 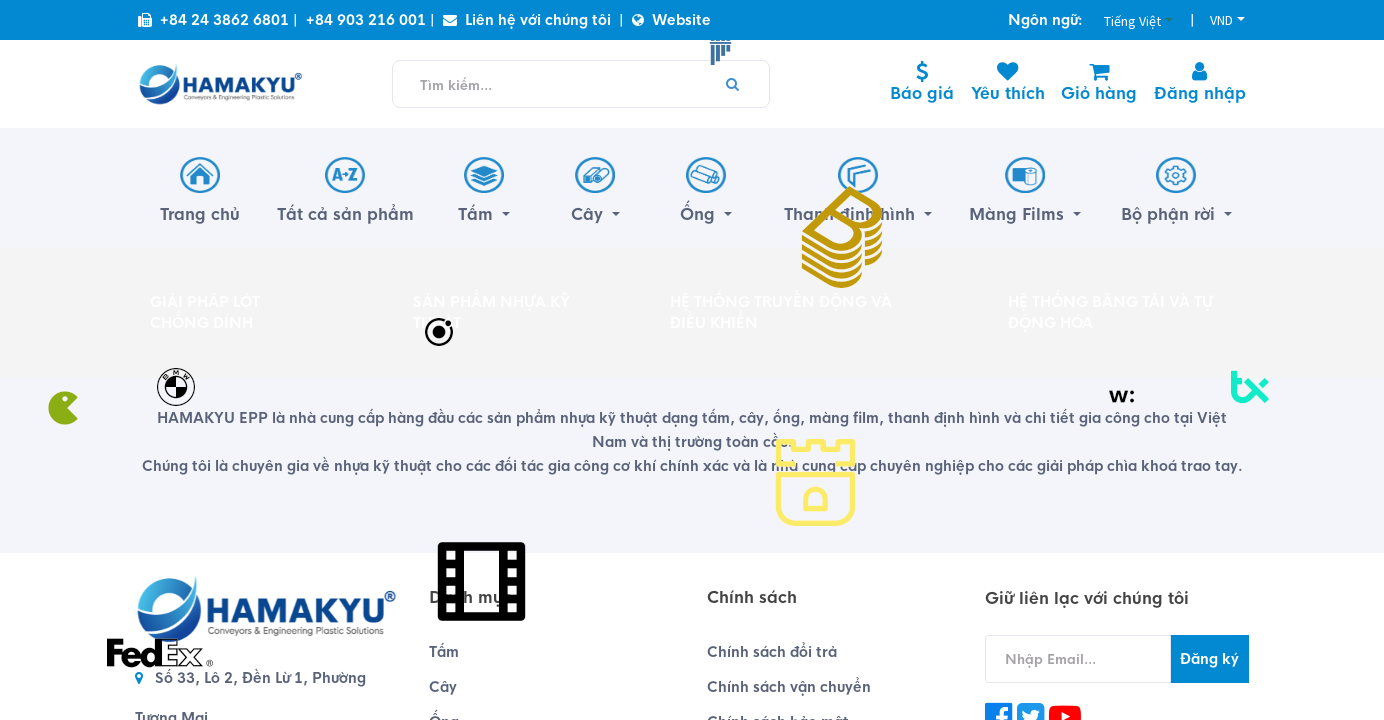 What do you see at coordinates (481, 581) in the screenshot?
I see `access video or film content` at bounding box center [481, 581].